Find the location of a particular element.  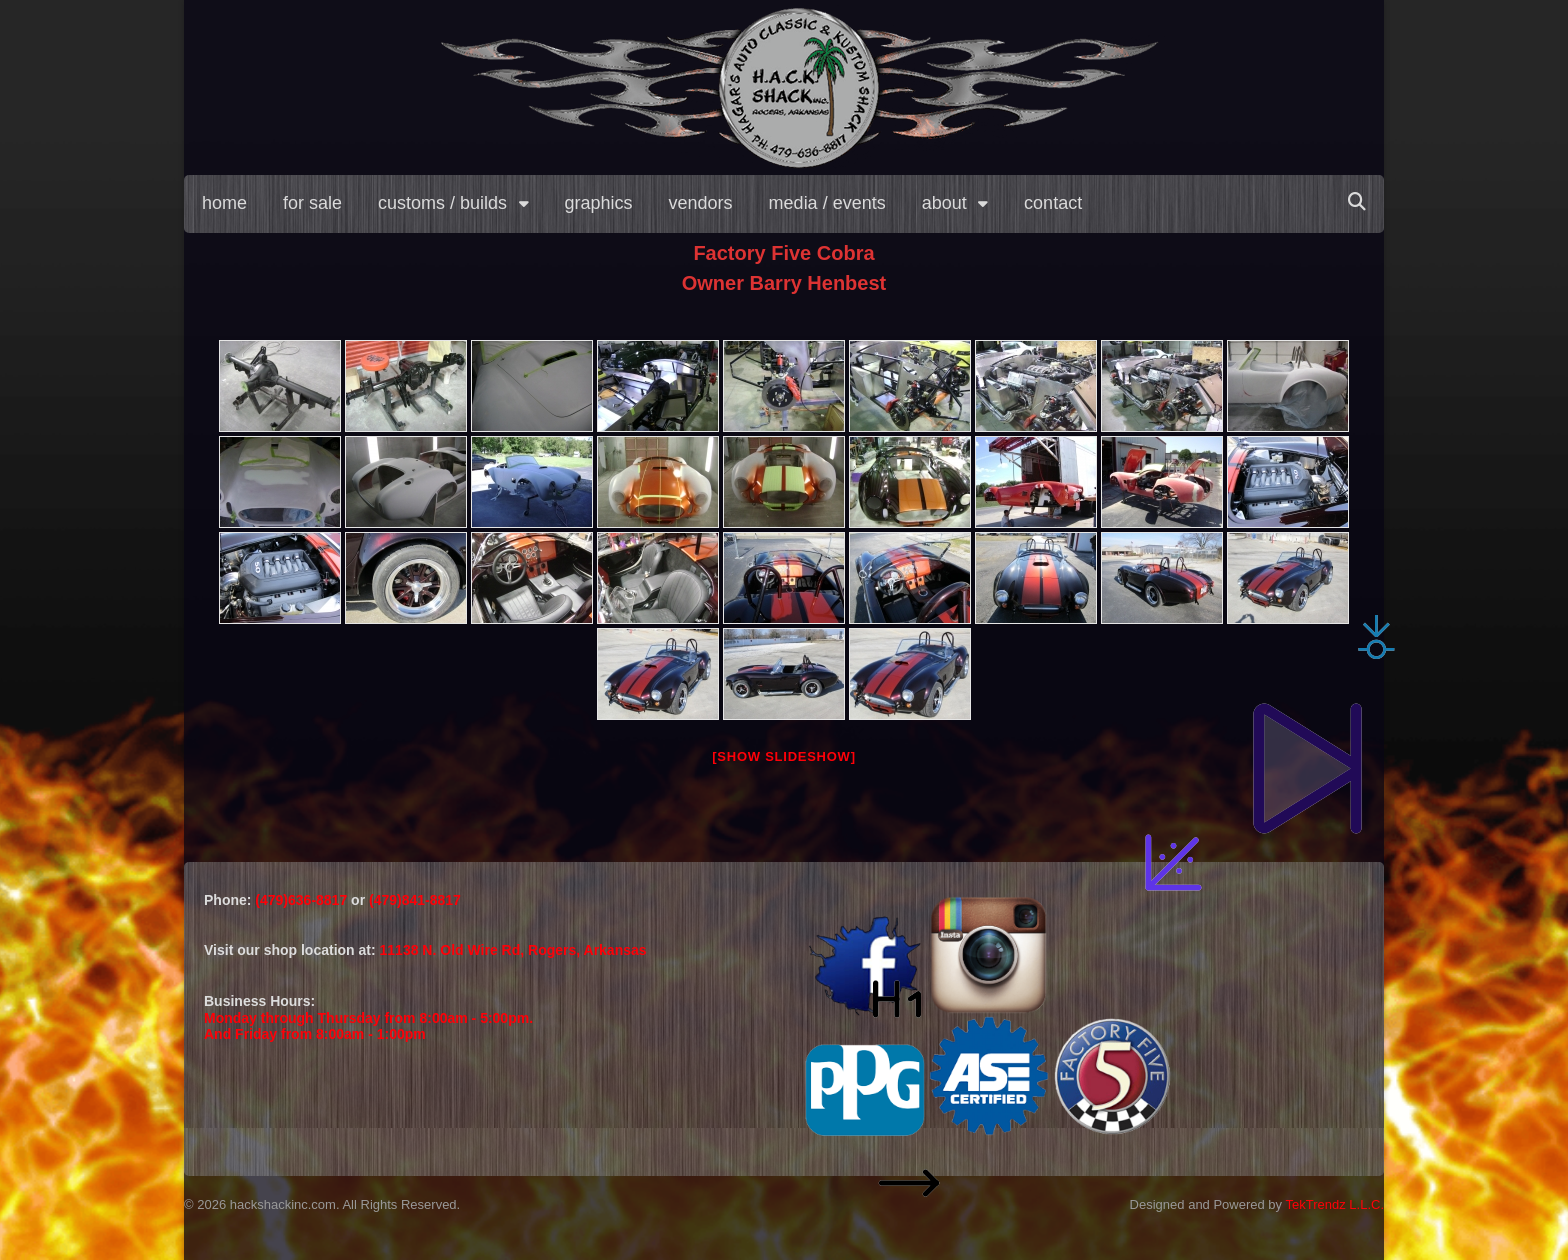

view covariate analysis chart is located at coordinates (1173, 862).